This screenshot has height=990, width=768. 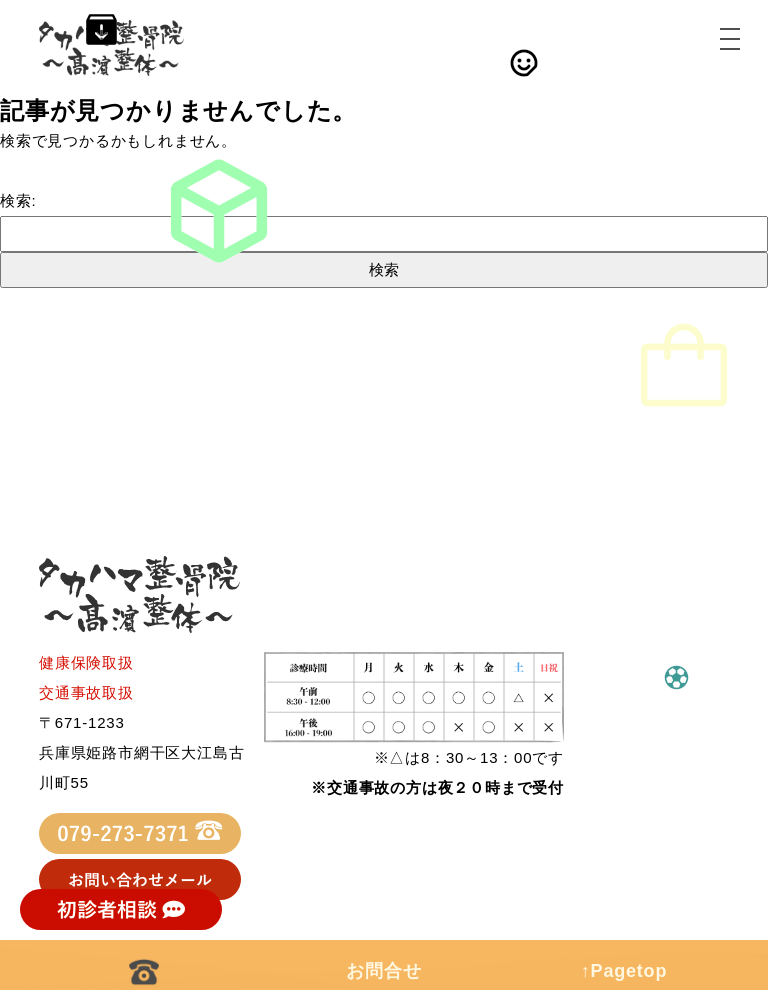 I want to click on view 3D model or object, so click(x=219, y=211).